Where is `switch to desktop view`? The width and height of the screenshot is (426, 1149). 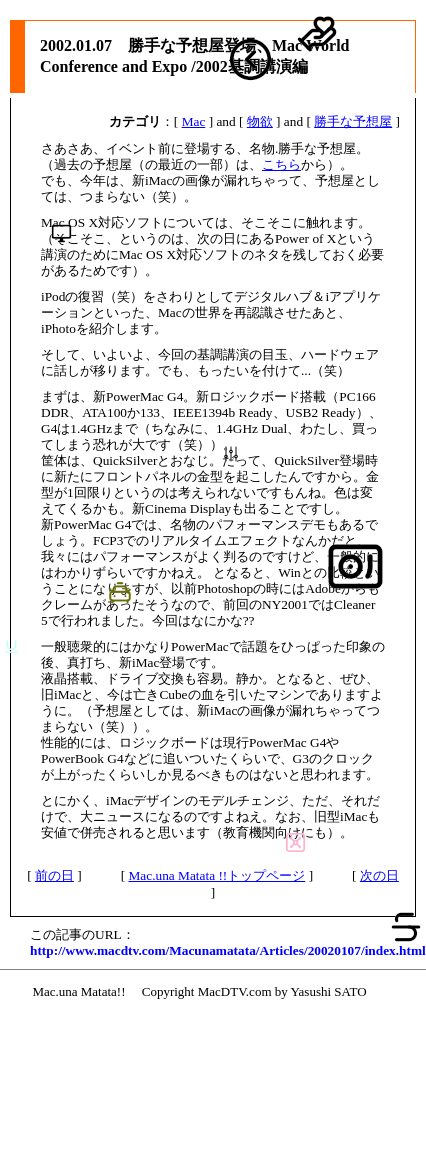
switch to desktop view is located at coordinates (61, 233).